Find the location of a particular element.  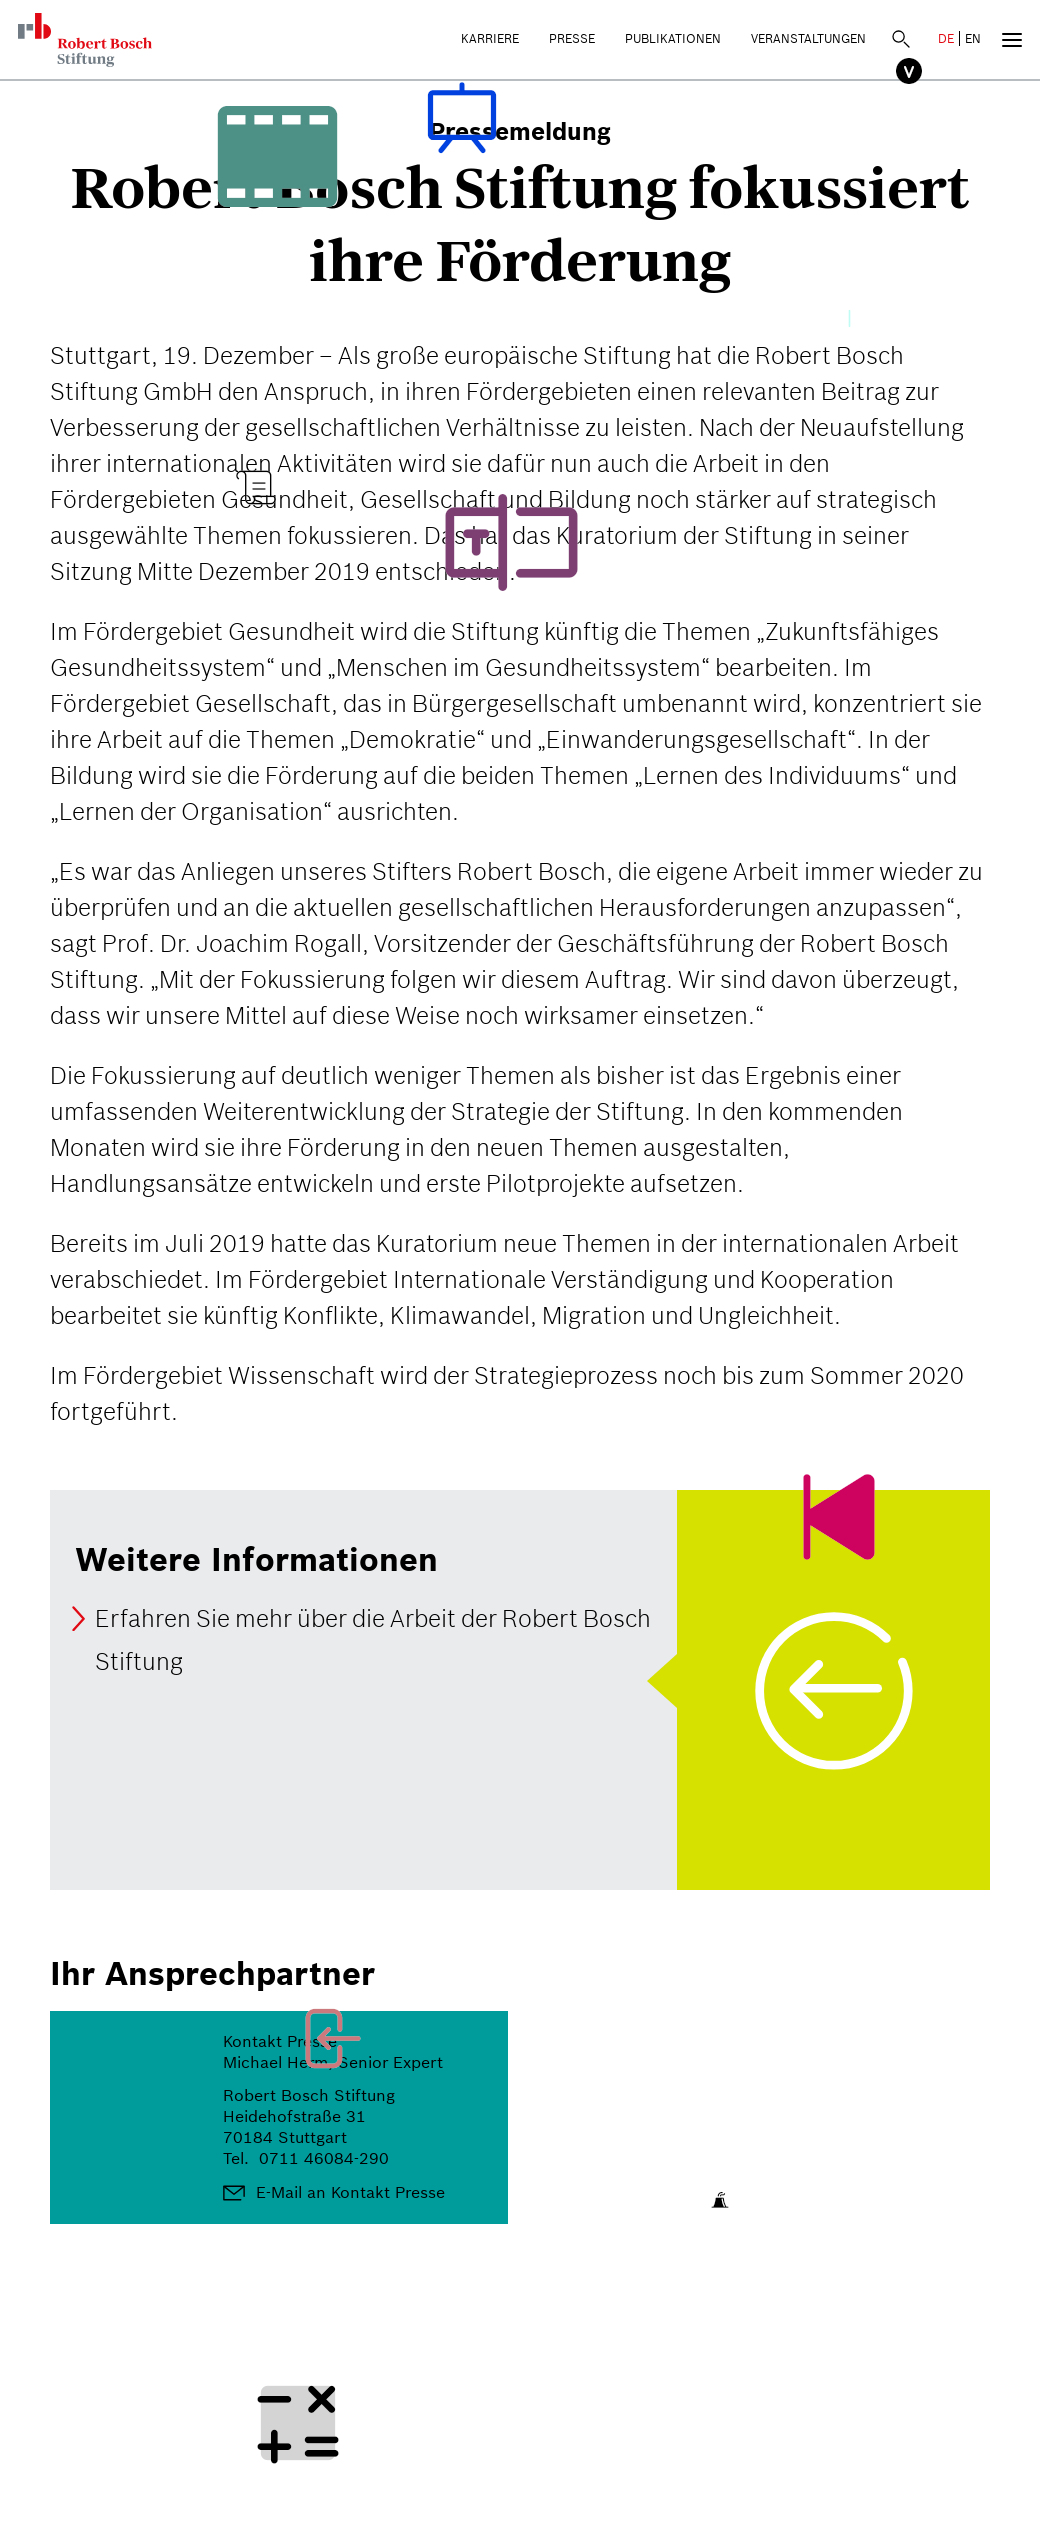

vertical divider or separator between UI elements is located at coordinates (849, 318).